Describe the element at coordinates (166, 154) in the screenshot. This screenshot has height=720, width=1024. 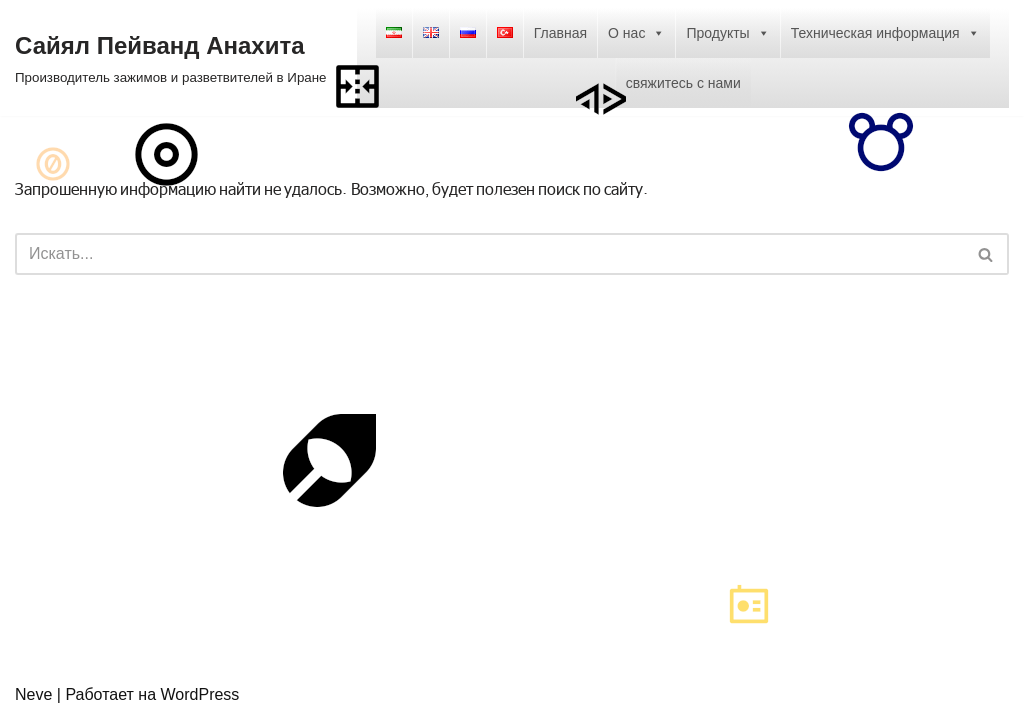
I see `view music album or disc` at that location.